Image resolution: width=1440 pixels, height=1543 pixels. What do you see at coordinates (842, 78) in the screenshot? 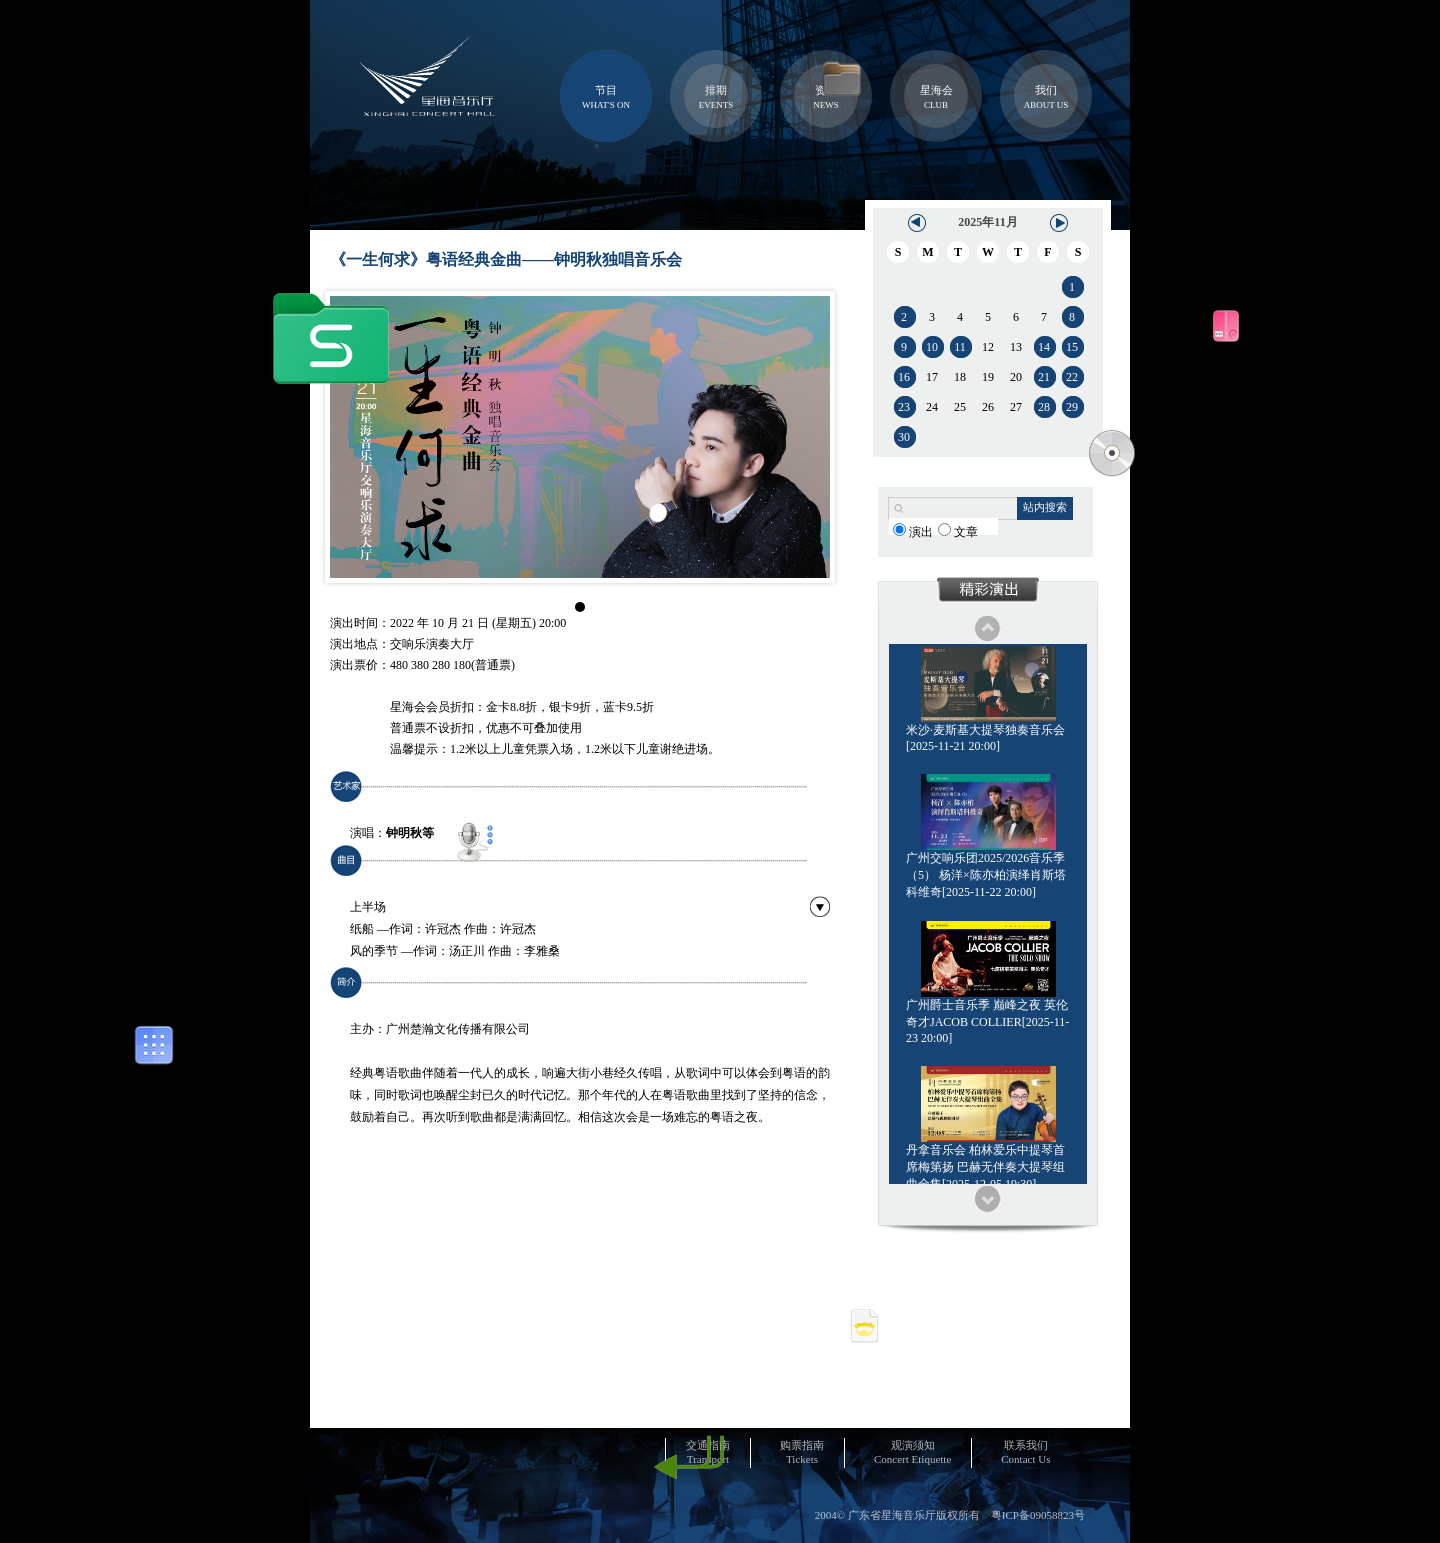
I see `drop files here to move them into this folder` at bounding box center [842, 78].